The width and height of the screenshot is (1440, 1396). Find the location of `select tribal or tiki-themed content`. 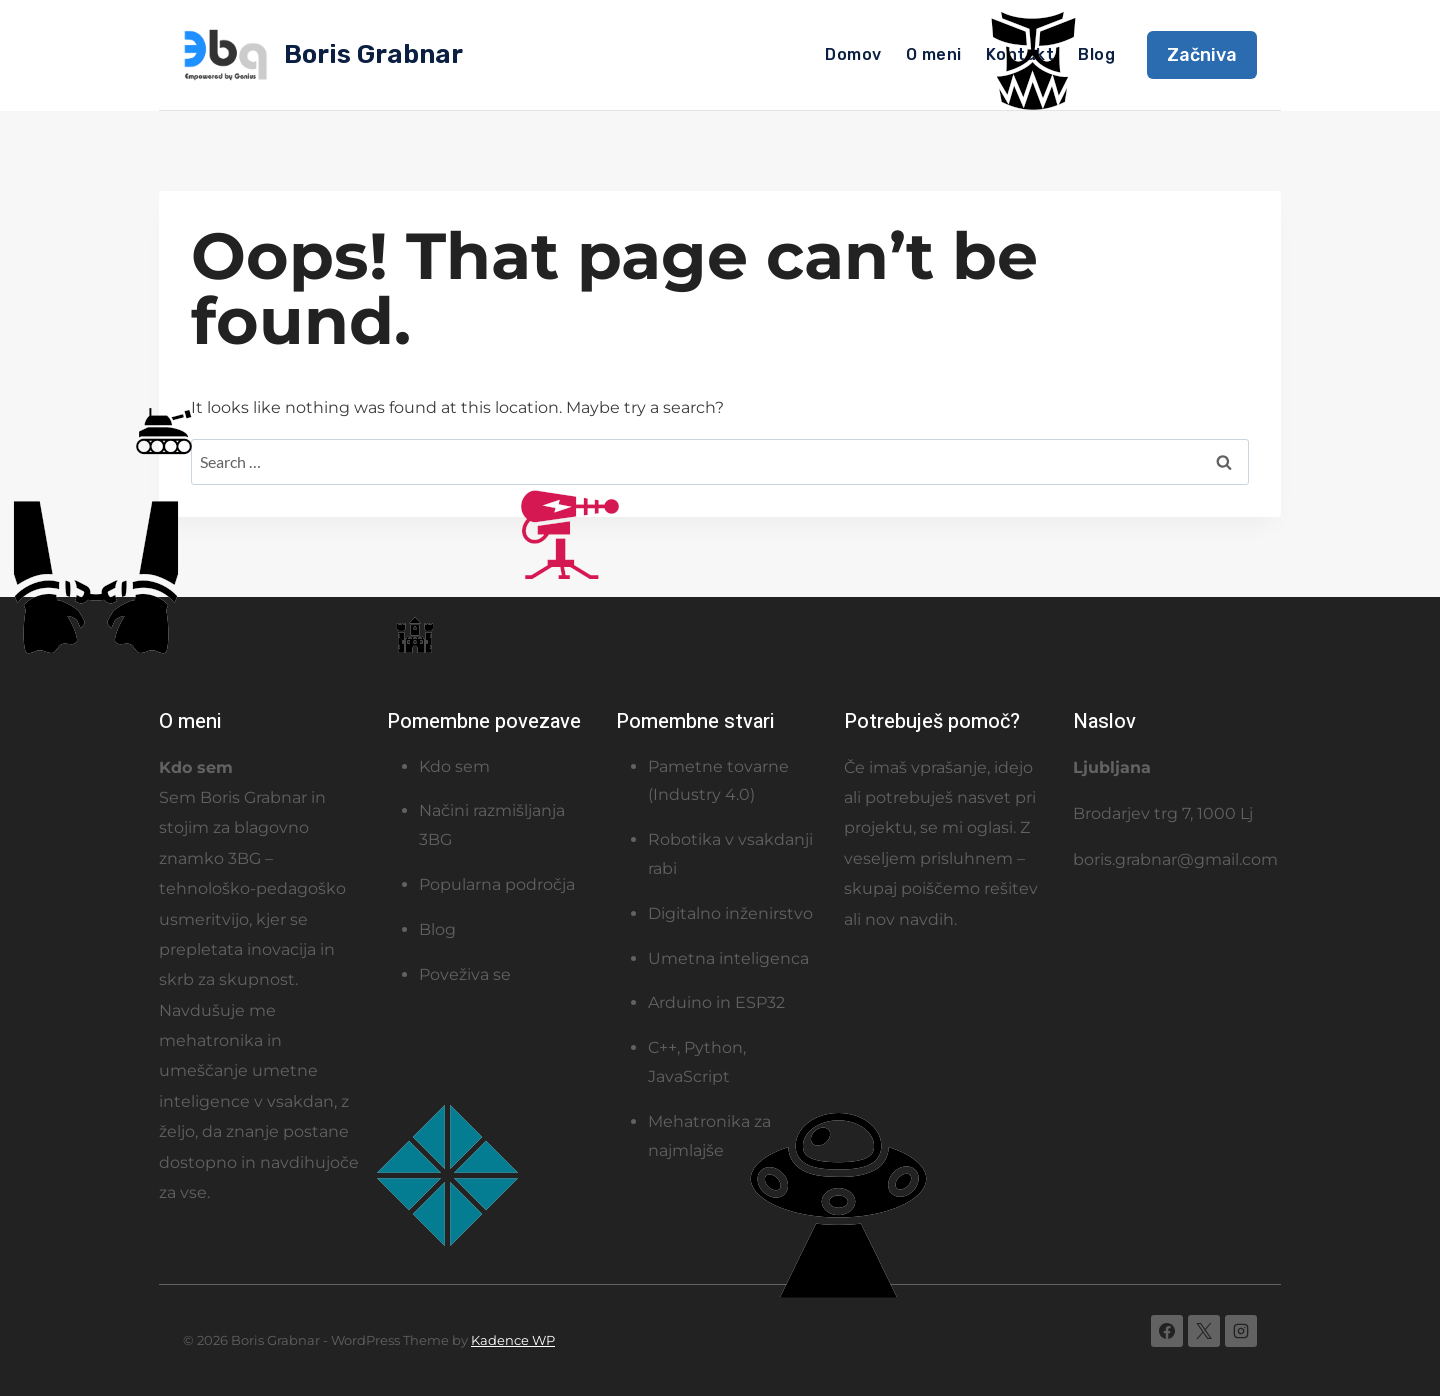

select tribal or tiki-themed content is located at coordinates (1032, 60).